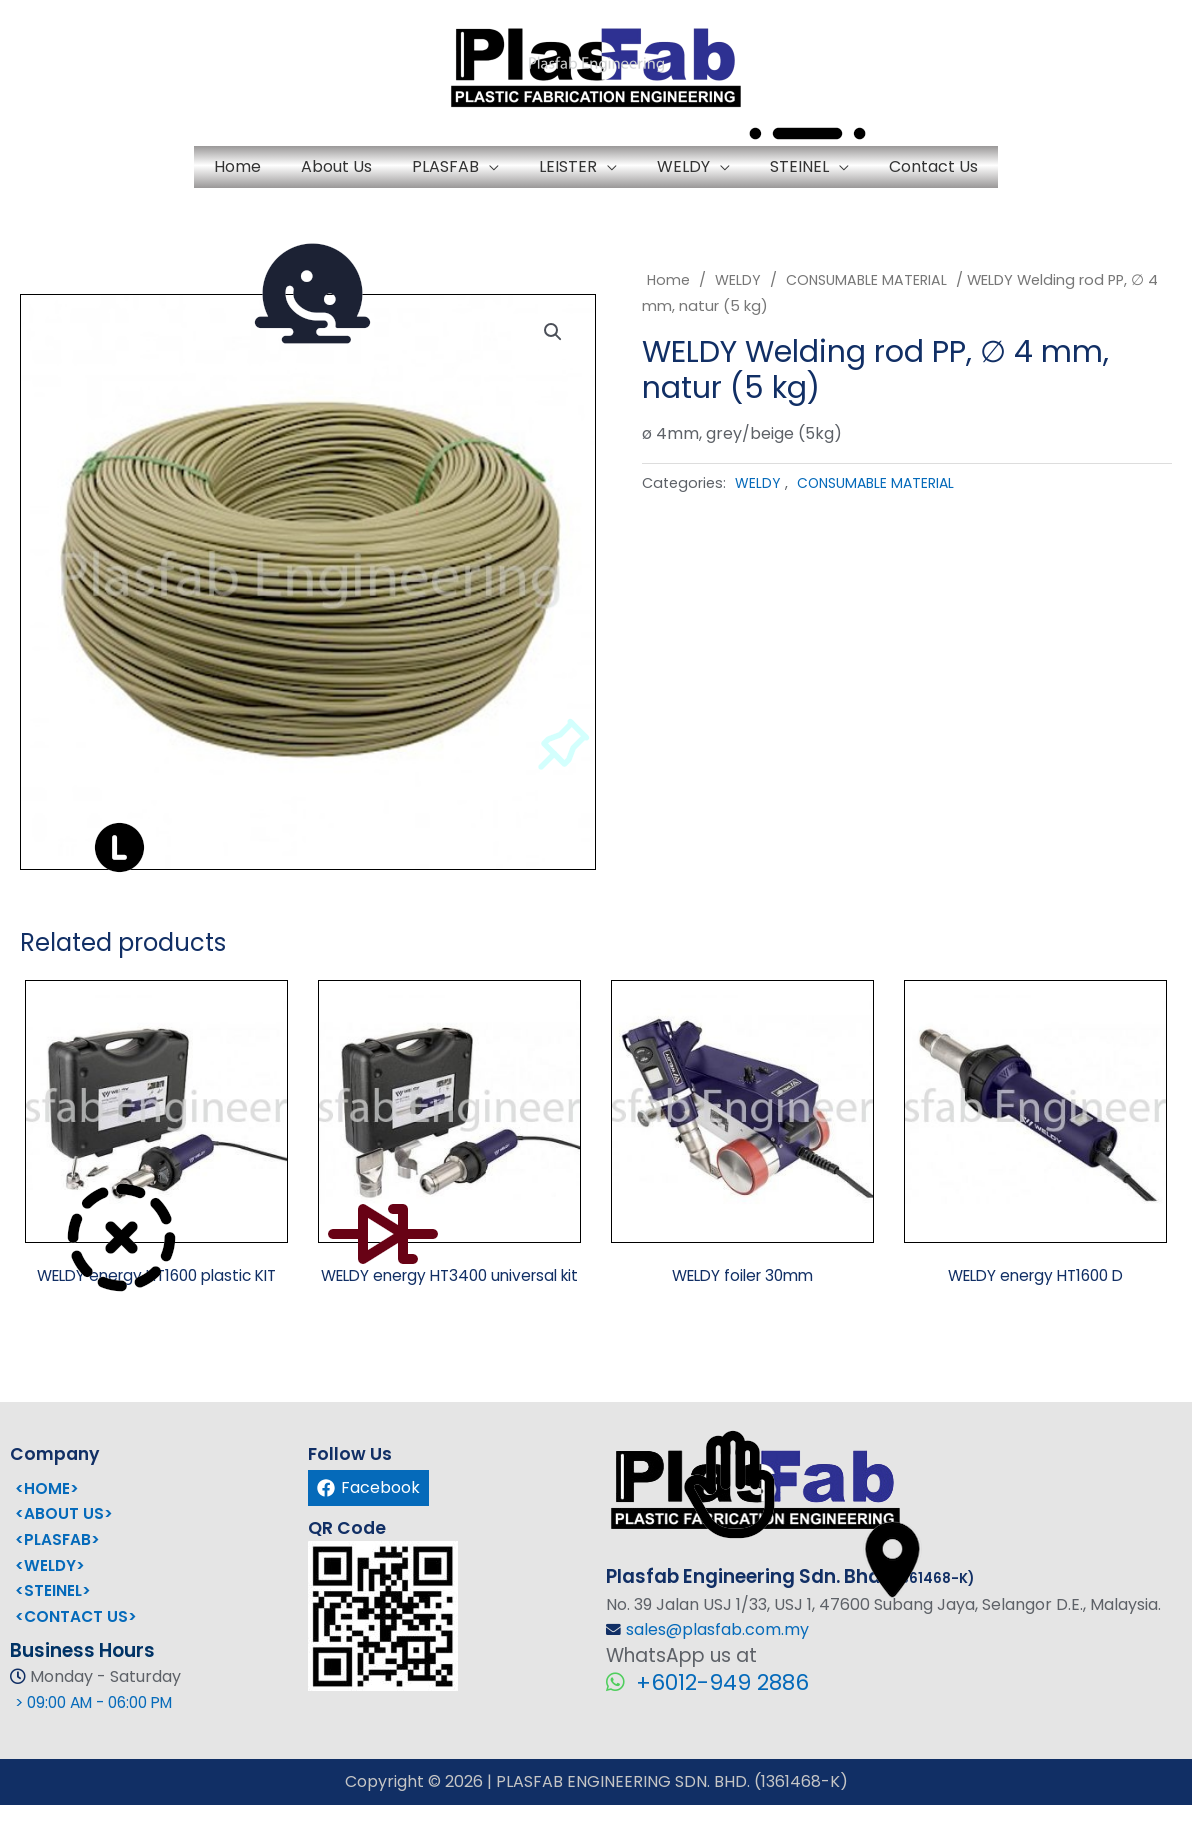 This screenshot has width=1192, height=1837. Describe the element at coordinates (892, 1560) in the screenshot. I see `view current location on map` at that location.